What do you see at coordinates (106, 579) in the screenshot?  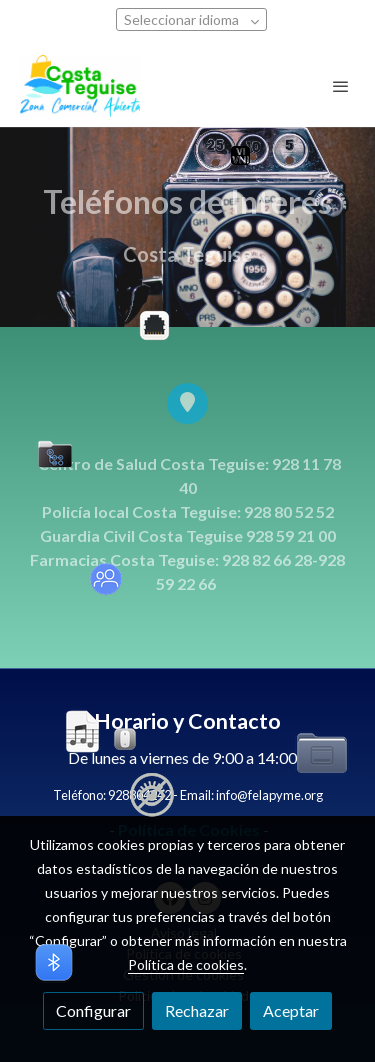 I see `access user account and personal settings` at bounding box center [106, 579].